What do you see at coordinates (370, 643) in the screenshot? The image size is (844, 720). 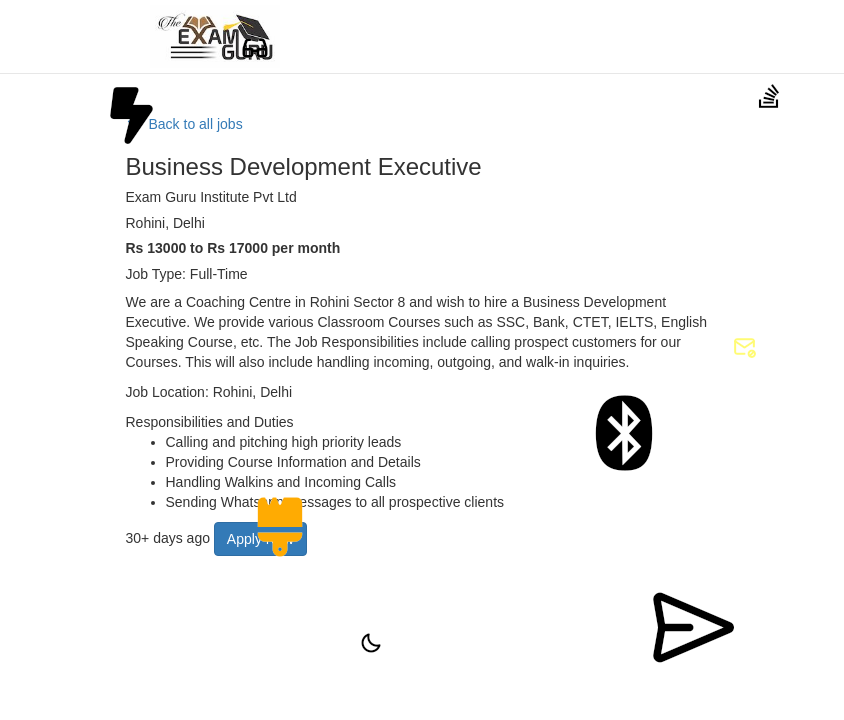 I see `toggle dark mode or night theme` at bounding box center [370, 643].